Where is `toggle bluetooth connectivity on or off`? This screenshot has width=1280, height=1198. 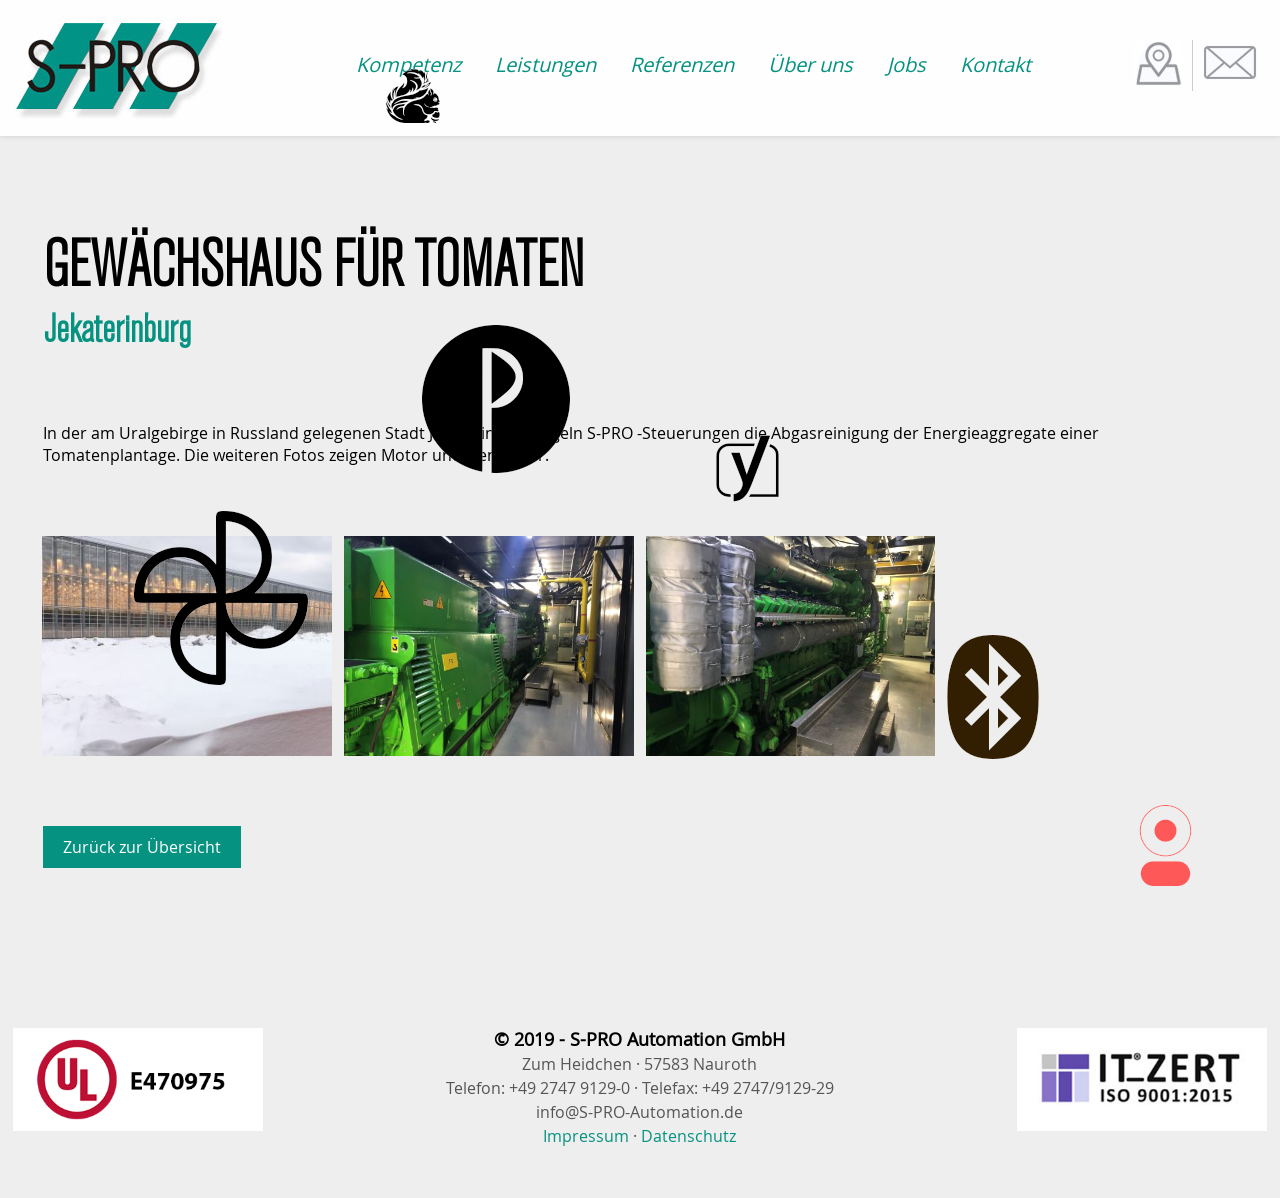 toggle bluetooth connectivity on or off is located at coordinates (993, 697).